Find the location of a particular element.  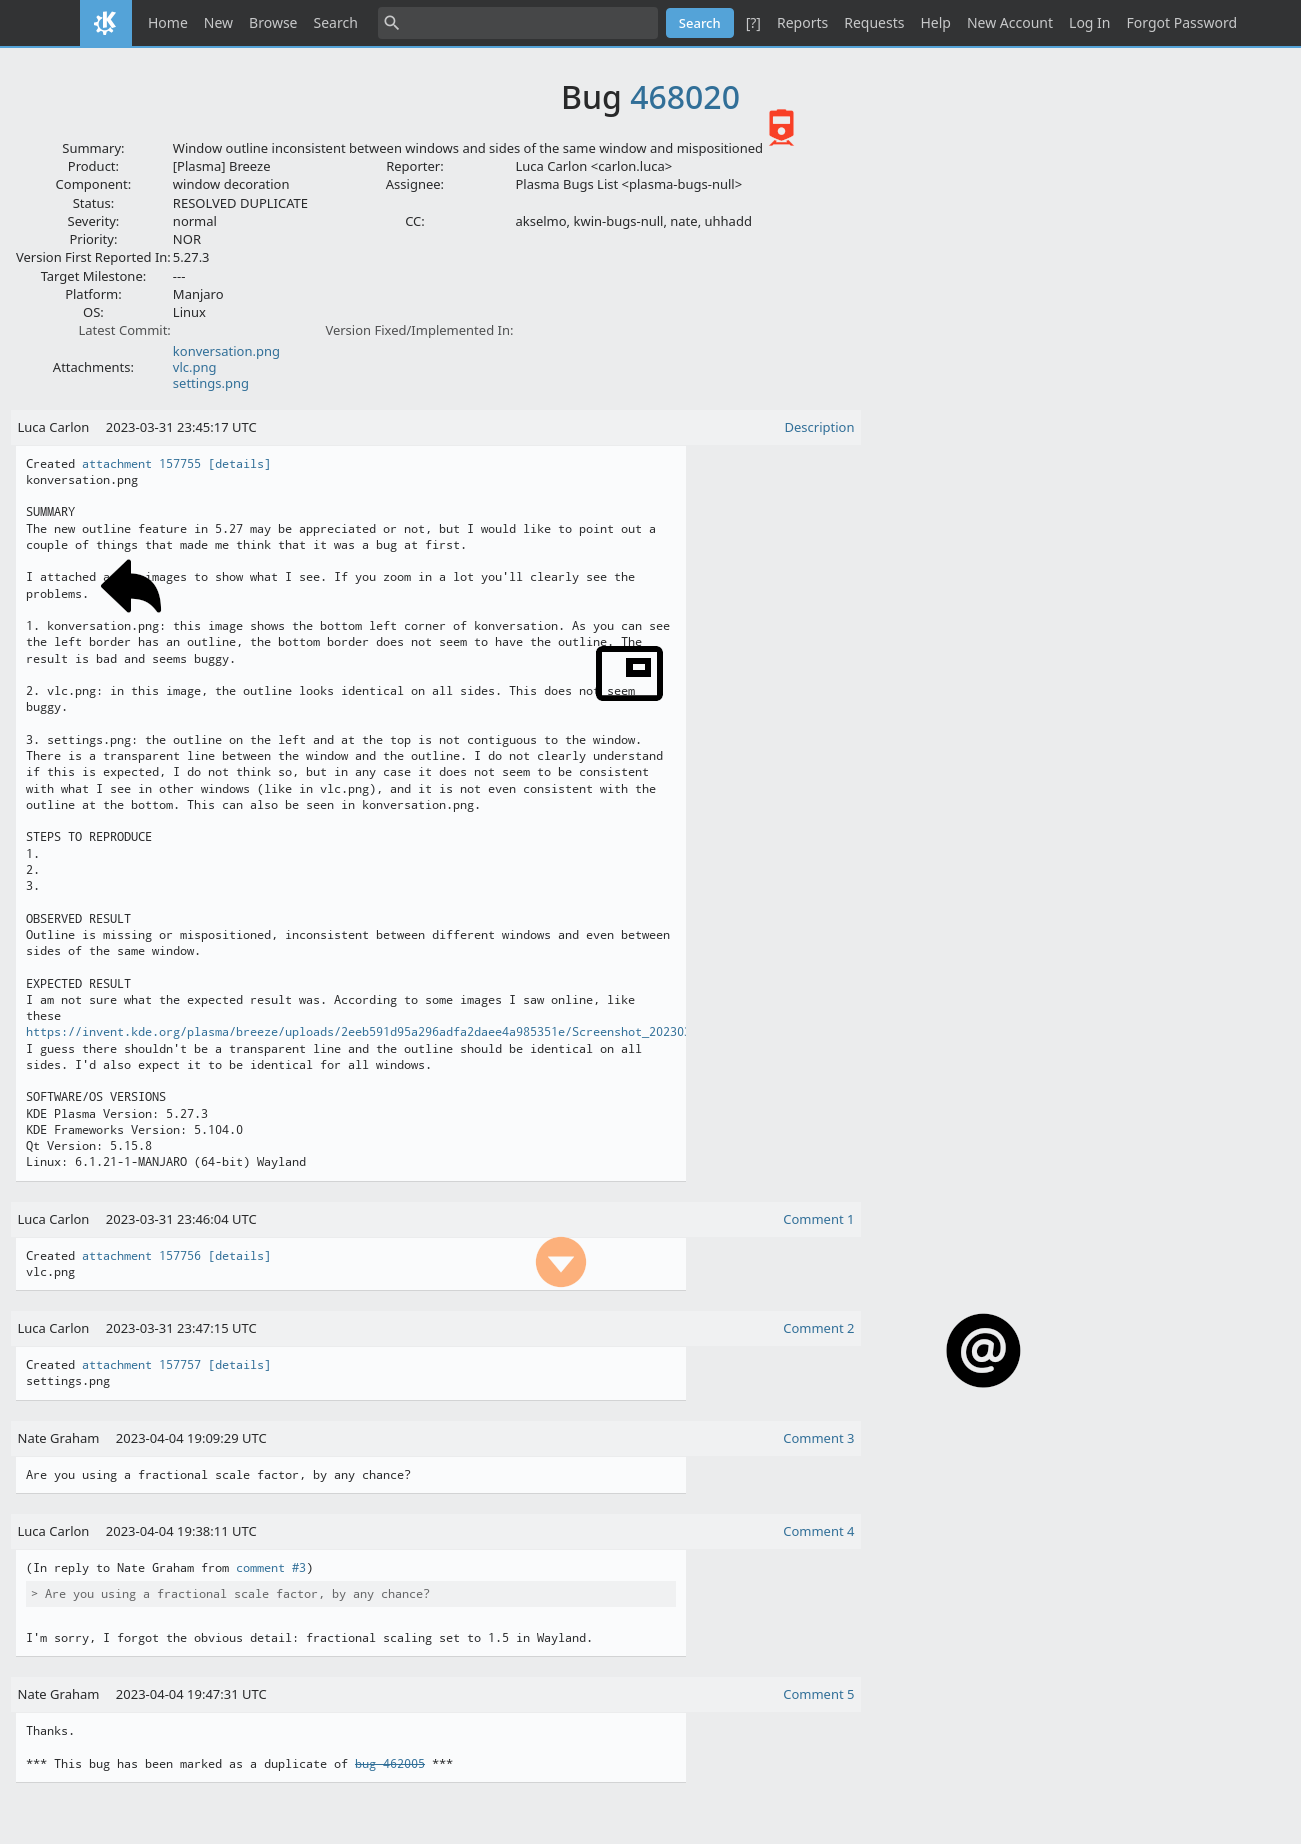

expand dropdown menu or content is located at coordinates (561, 1262).